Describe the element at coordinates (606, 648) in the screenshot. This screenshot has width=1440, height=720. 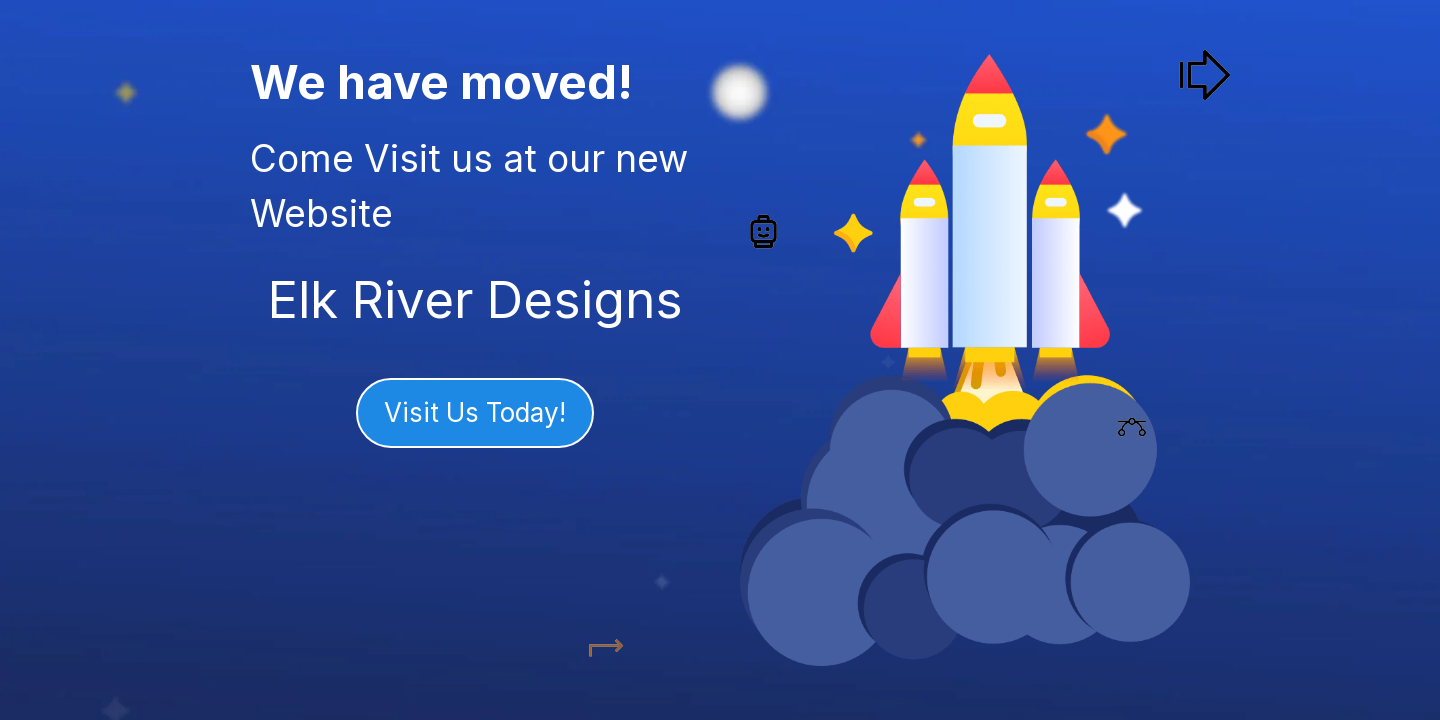
I see `forward or share content` at that location.